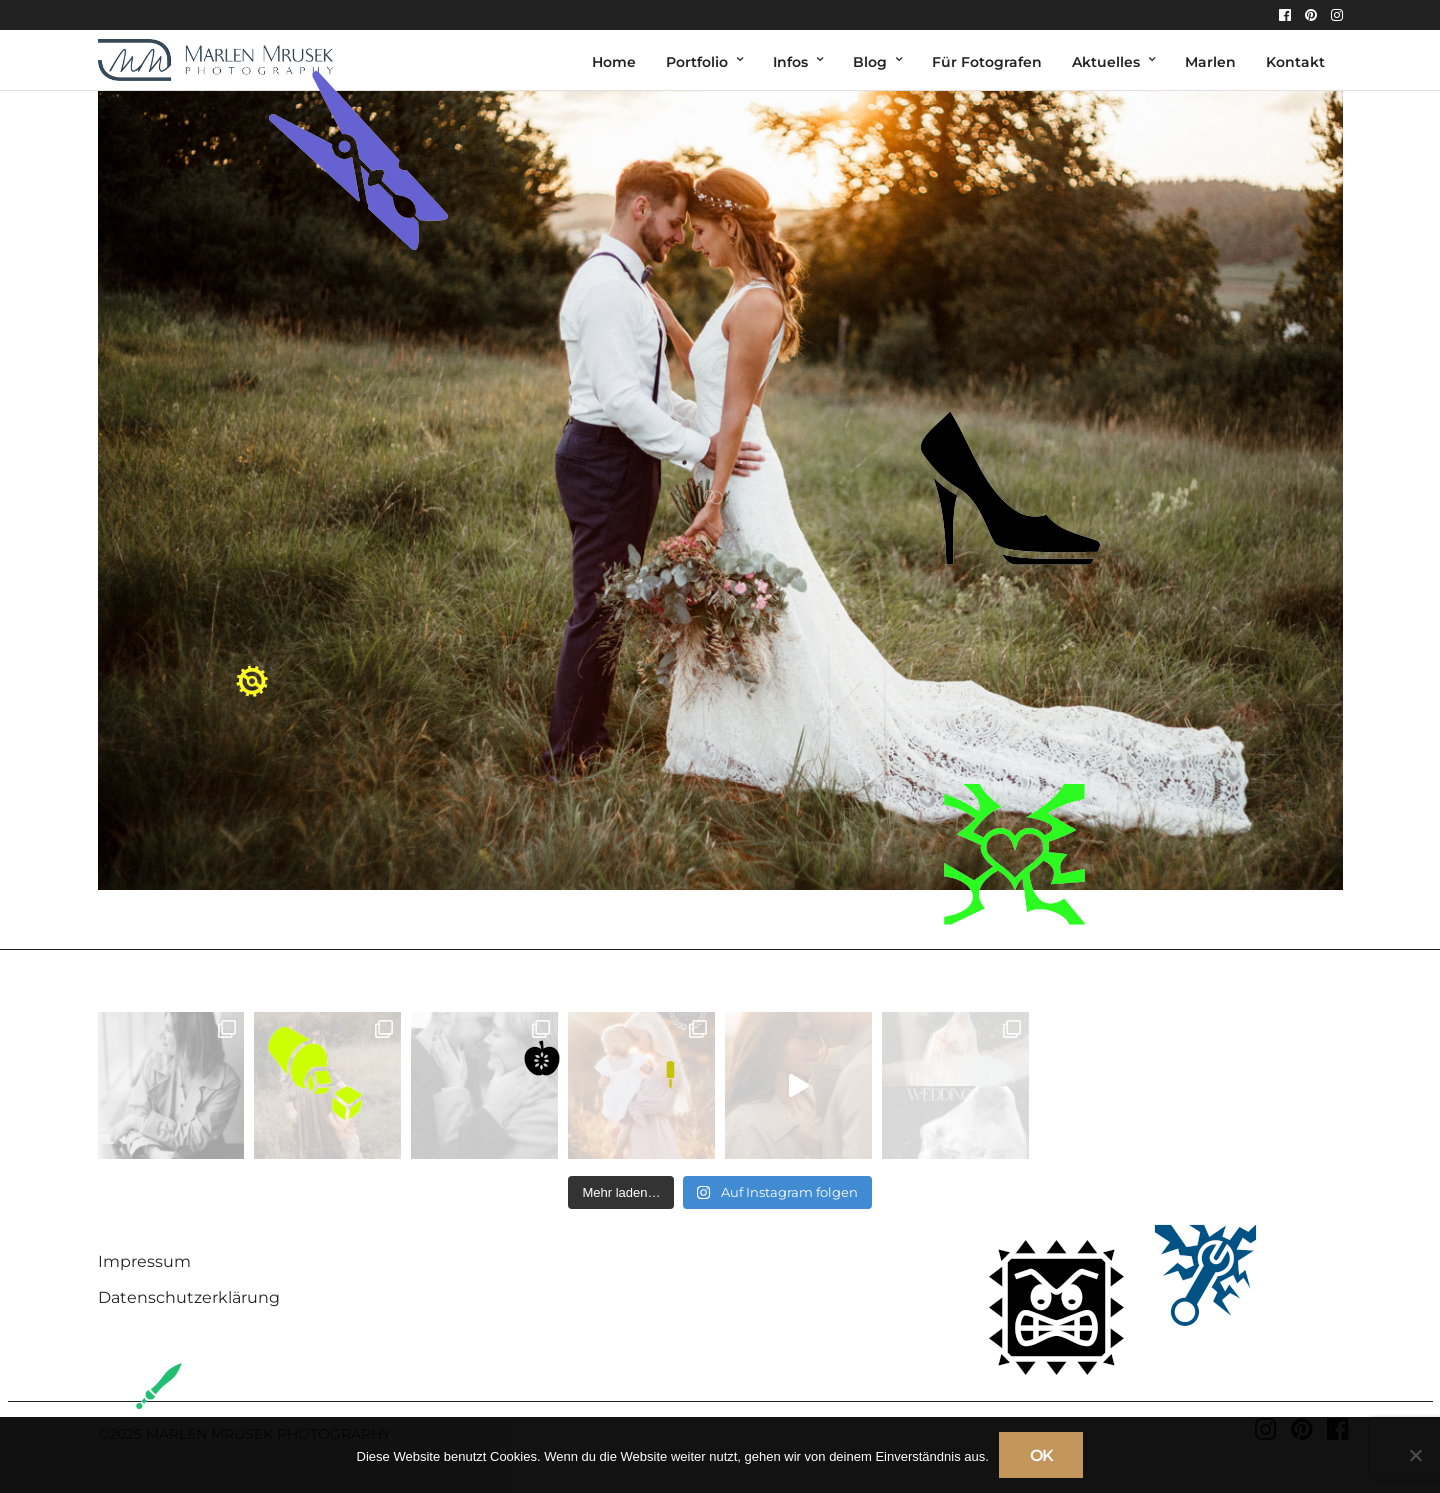 This screenshot has width=1440, height=1493. I want to click on activate defibrillator or emergency revival action, so click(1014, 854).